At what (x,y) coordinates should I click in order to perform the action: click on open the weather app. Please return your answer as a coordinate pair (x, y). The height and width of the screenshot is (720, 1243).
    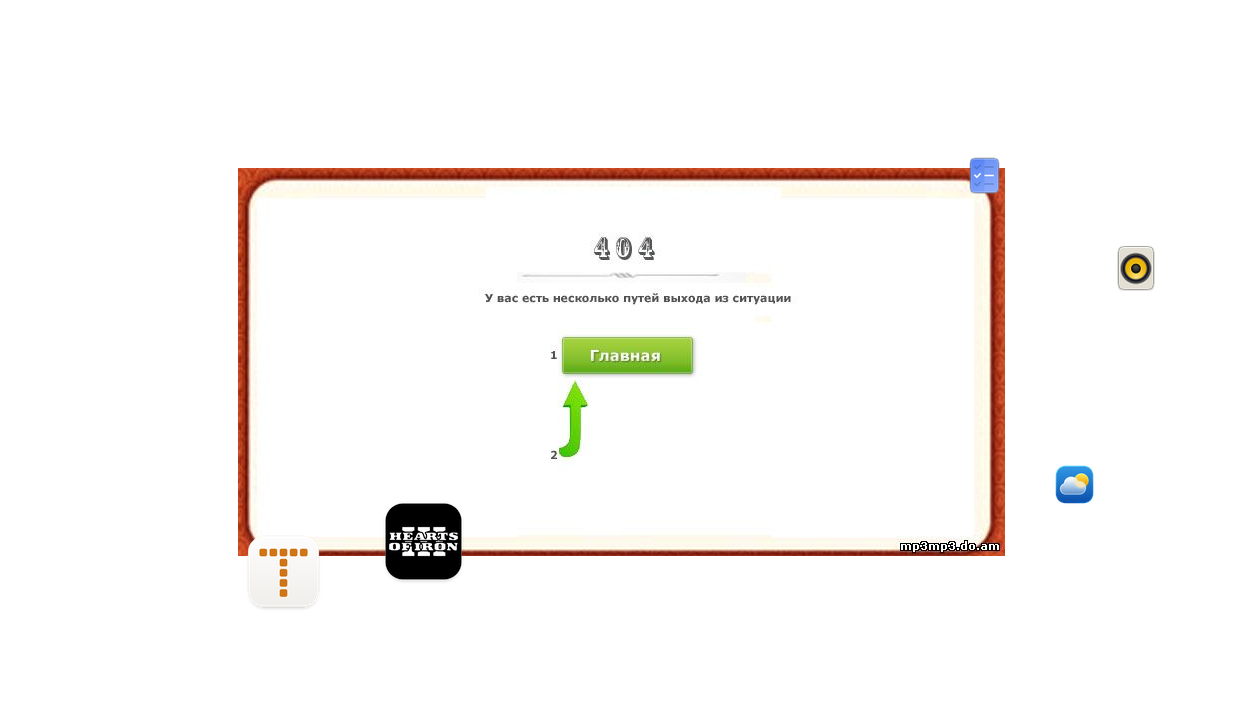
    Looking at the image, I should click on (1074, 484).